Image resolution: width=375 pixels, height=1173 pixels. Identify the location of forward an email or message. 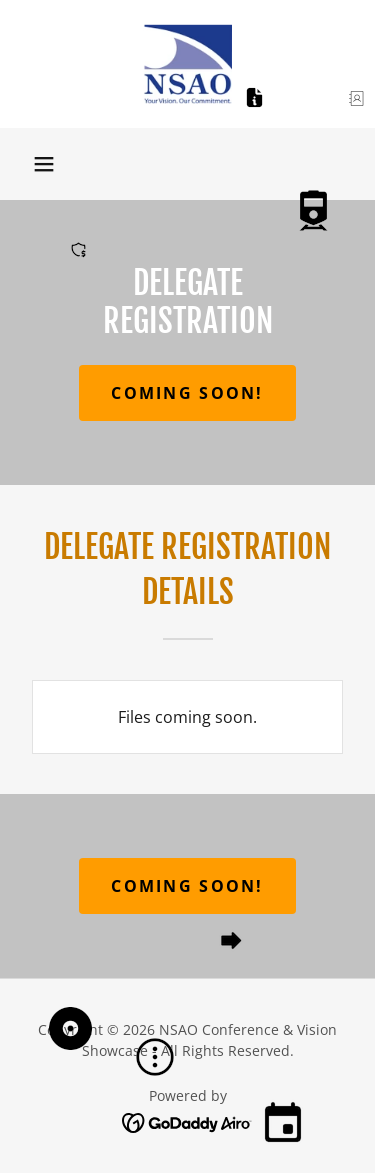
(231, 940).